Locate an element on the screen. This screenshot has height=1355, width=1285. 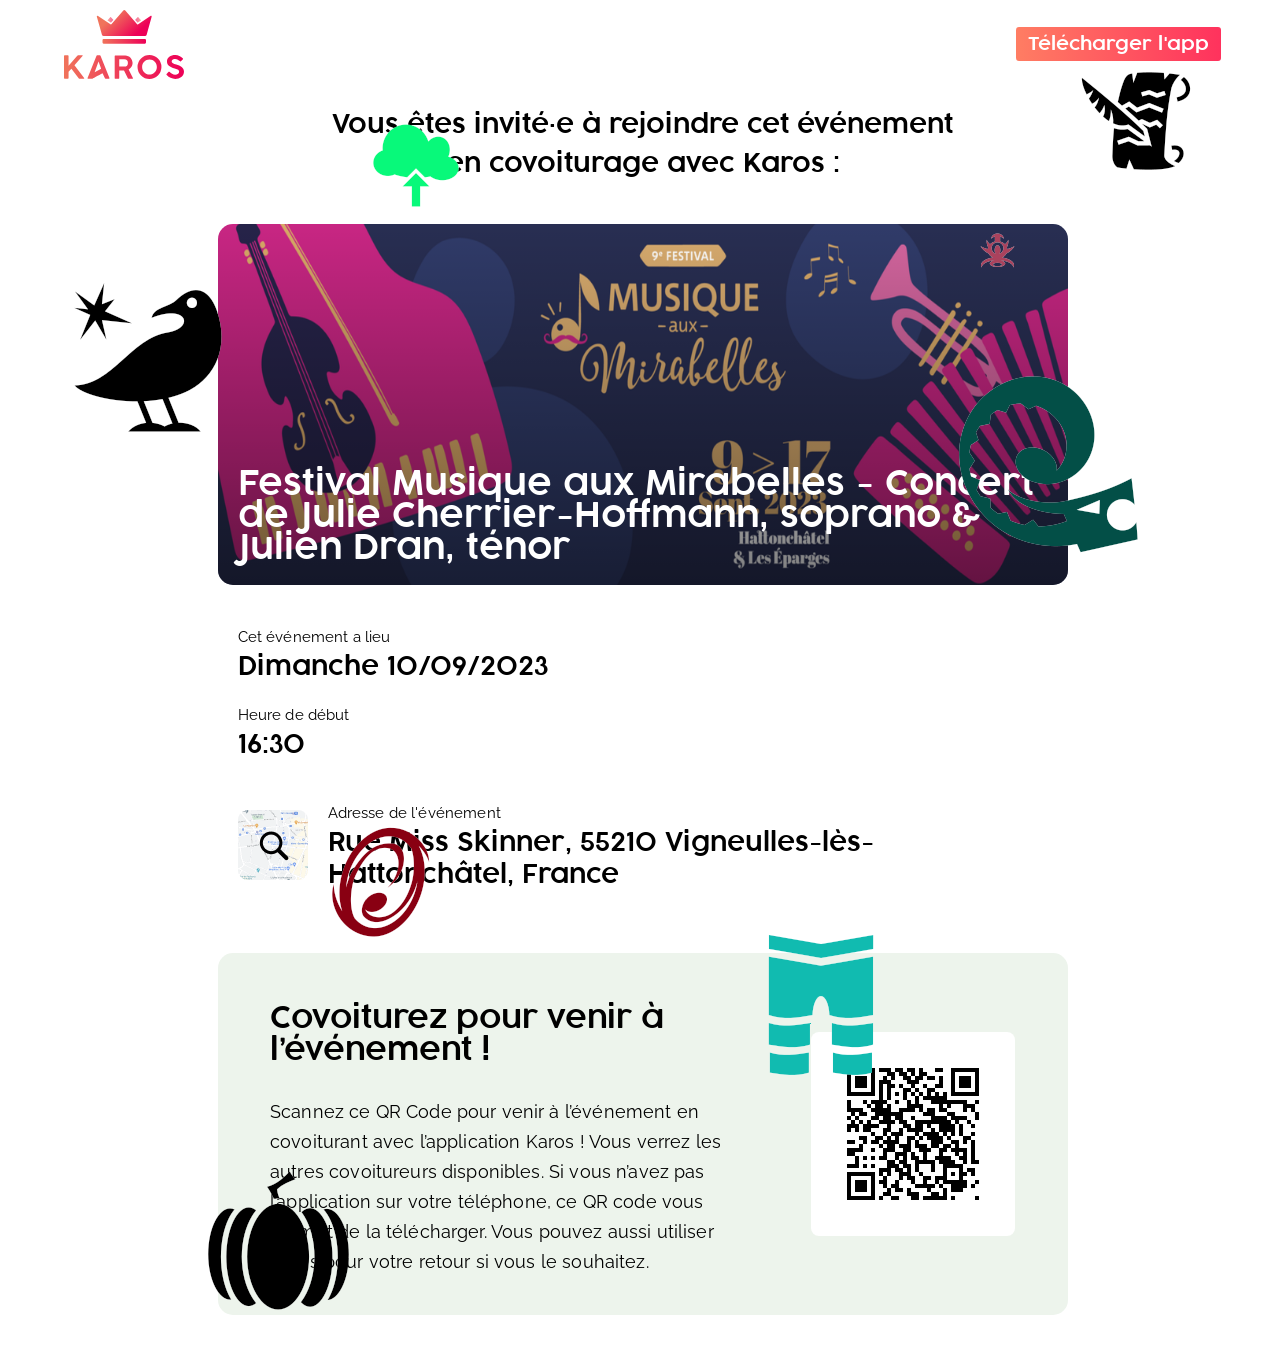
indicates a distraction or interruption event is located at coordinates (148, 356).